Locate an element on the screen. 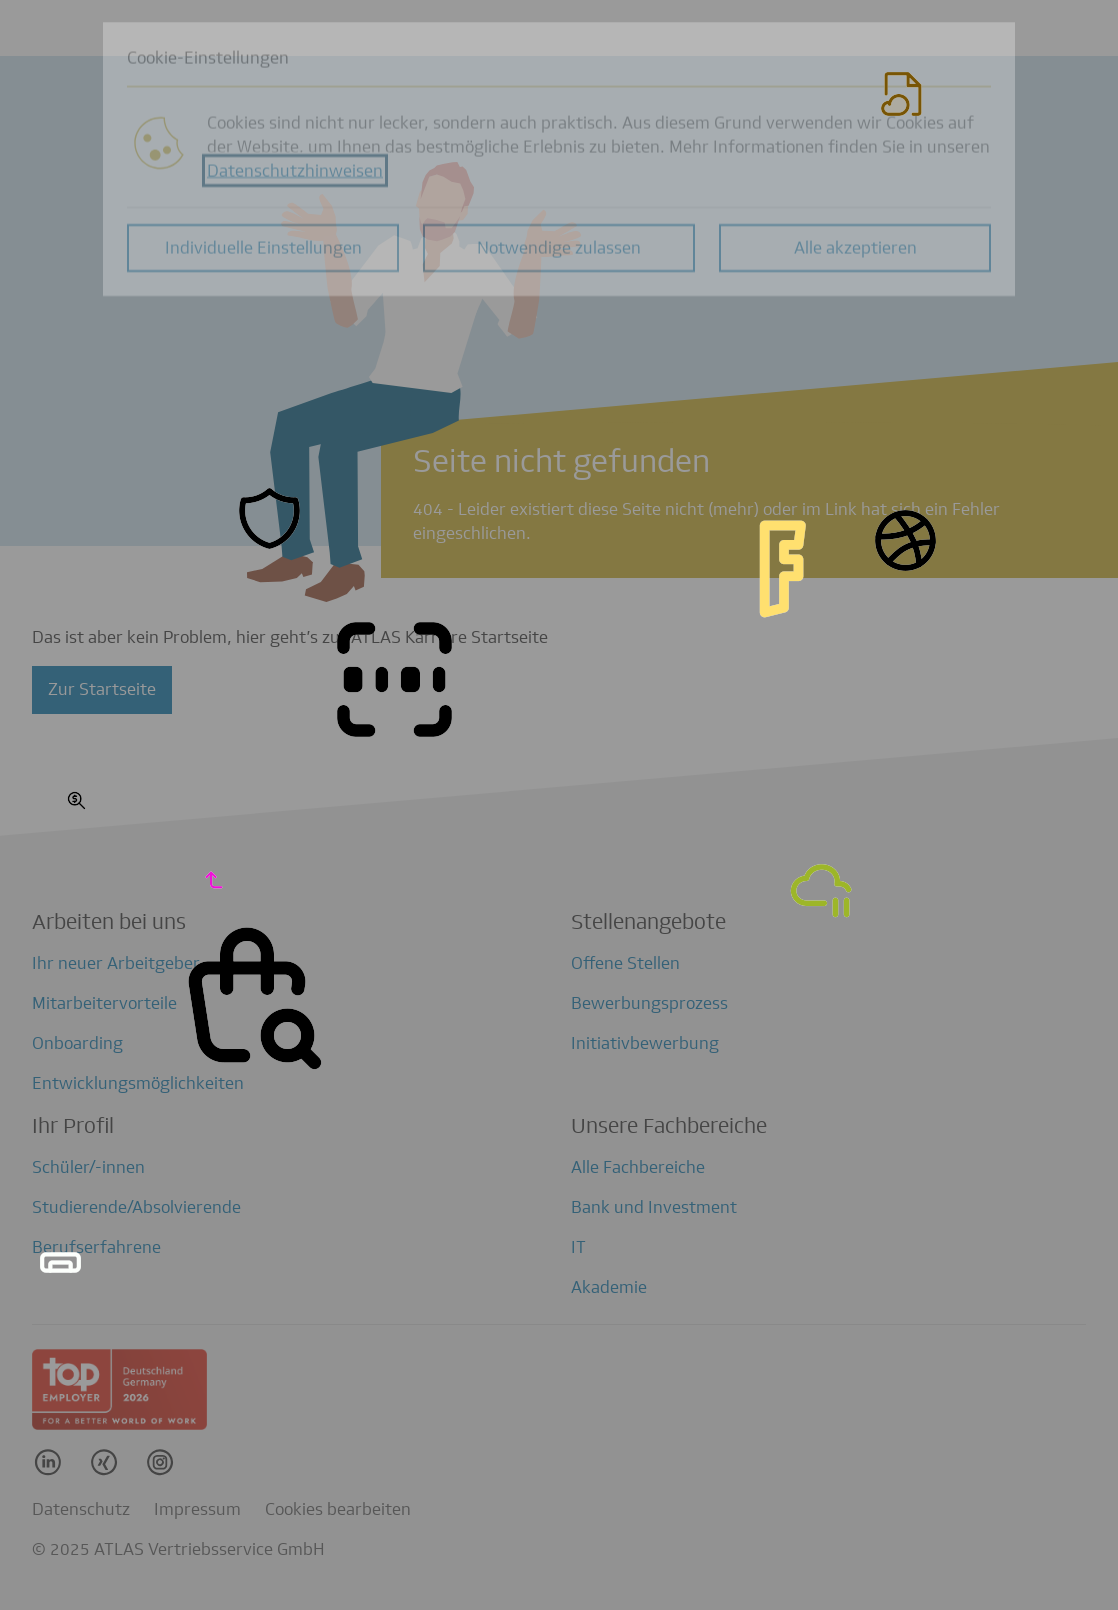 The image size is (1118, 1610). search for pricing or cost information is located at coordinates (76, 800).